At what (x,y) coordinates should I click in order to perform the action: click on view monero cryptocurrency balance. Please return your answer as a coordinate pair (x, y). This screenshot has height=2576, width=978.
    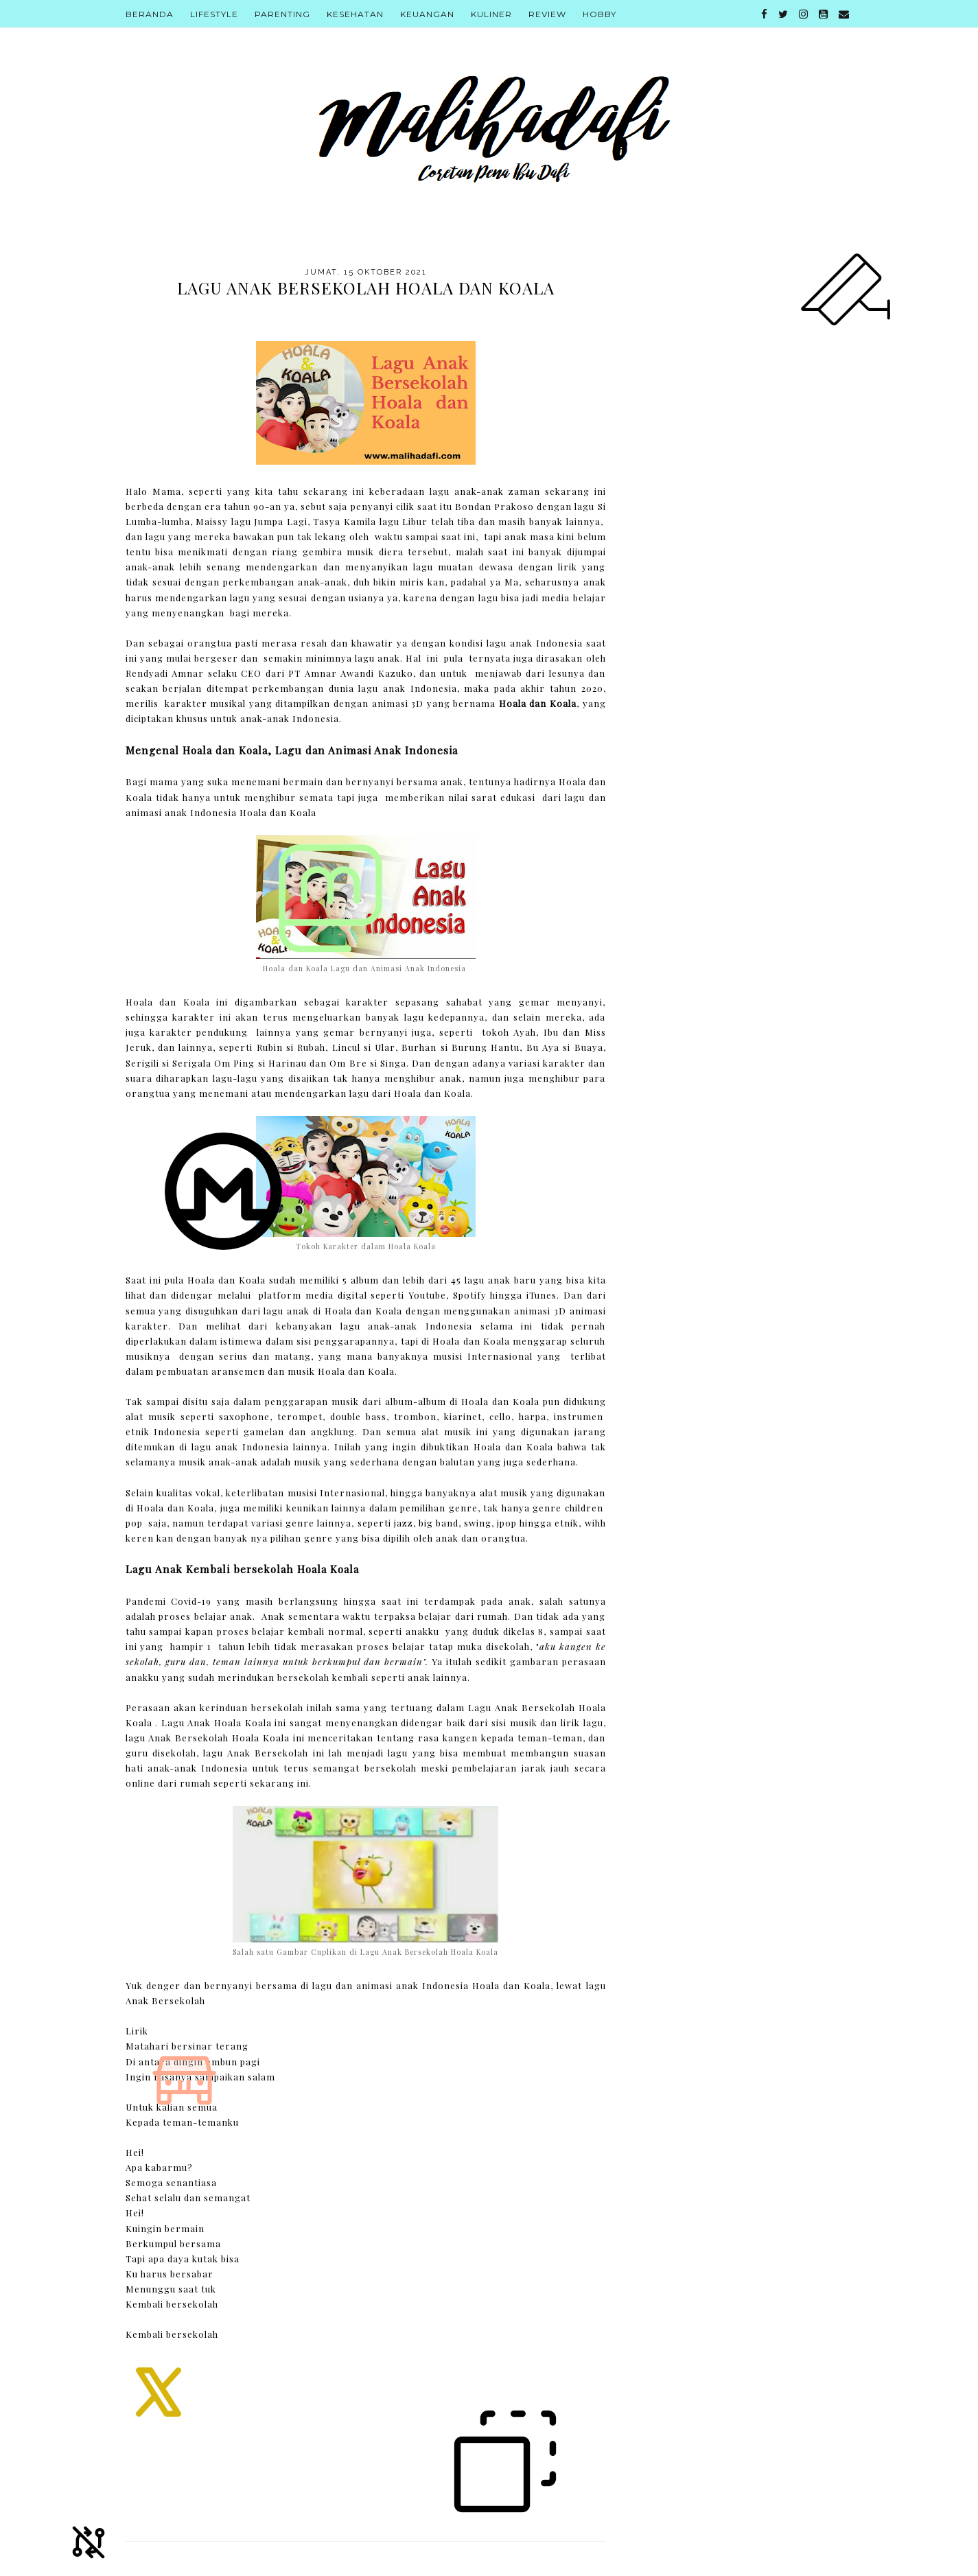
    Looking at the image, I should click on (223, 1191).